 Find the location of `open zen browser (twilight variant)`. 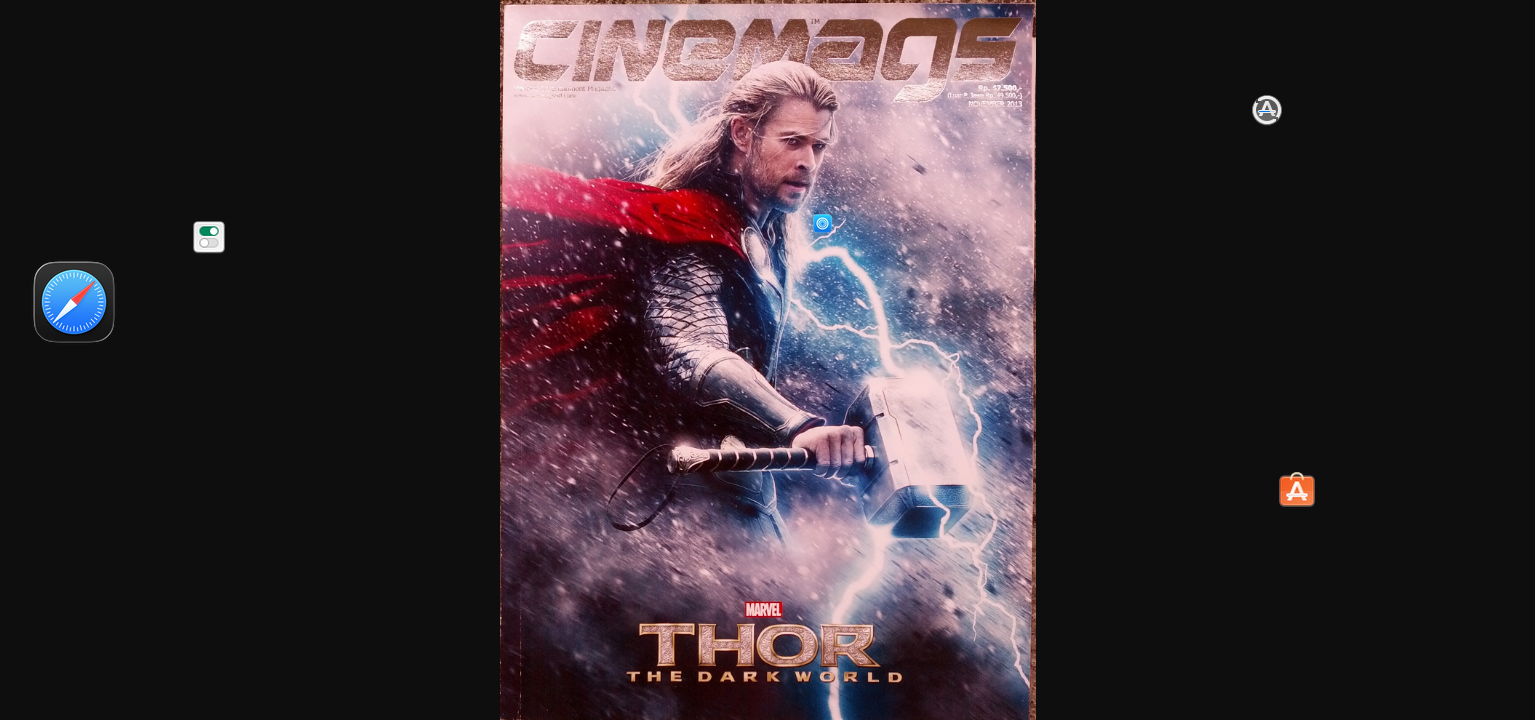

open zen browser (twilight variant) is located at coordinates (822, 223).